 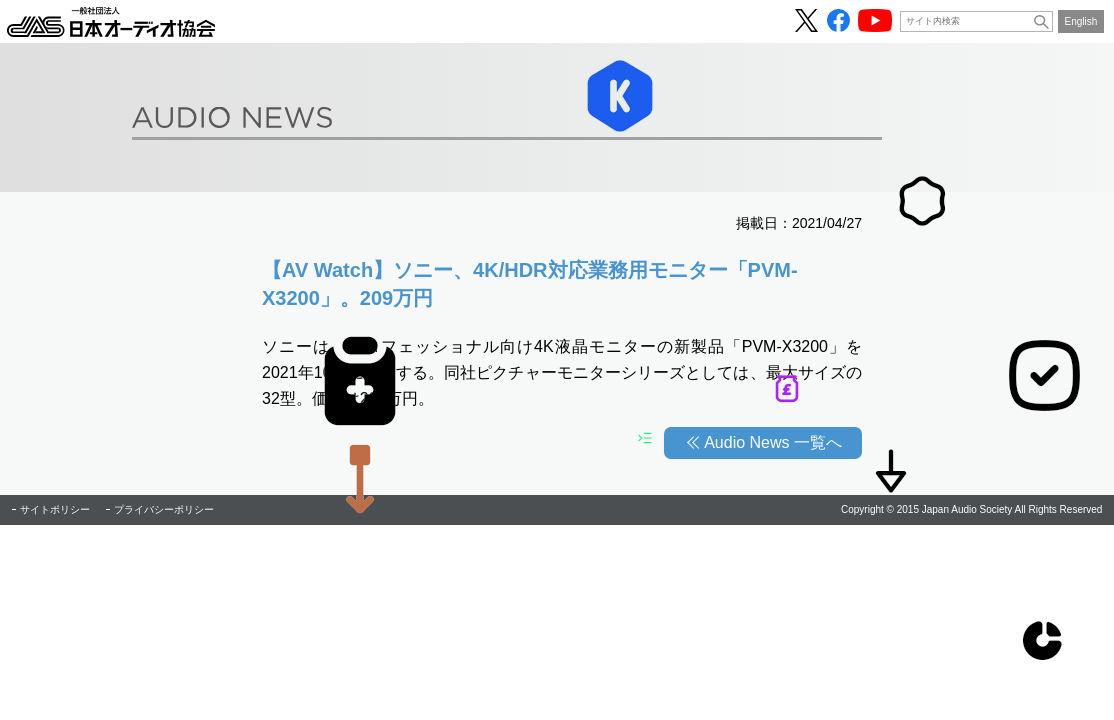 I want to click on download or save content, so click(x=360, y=479).